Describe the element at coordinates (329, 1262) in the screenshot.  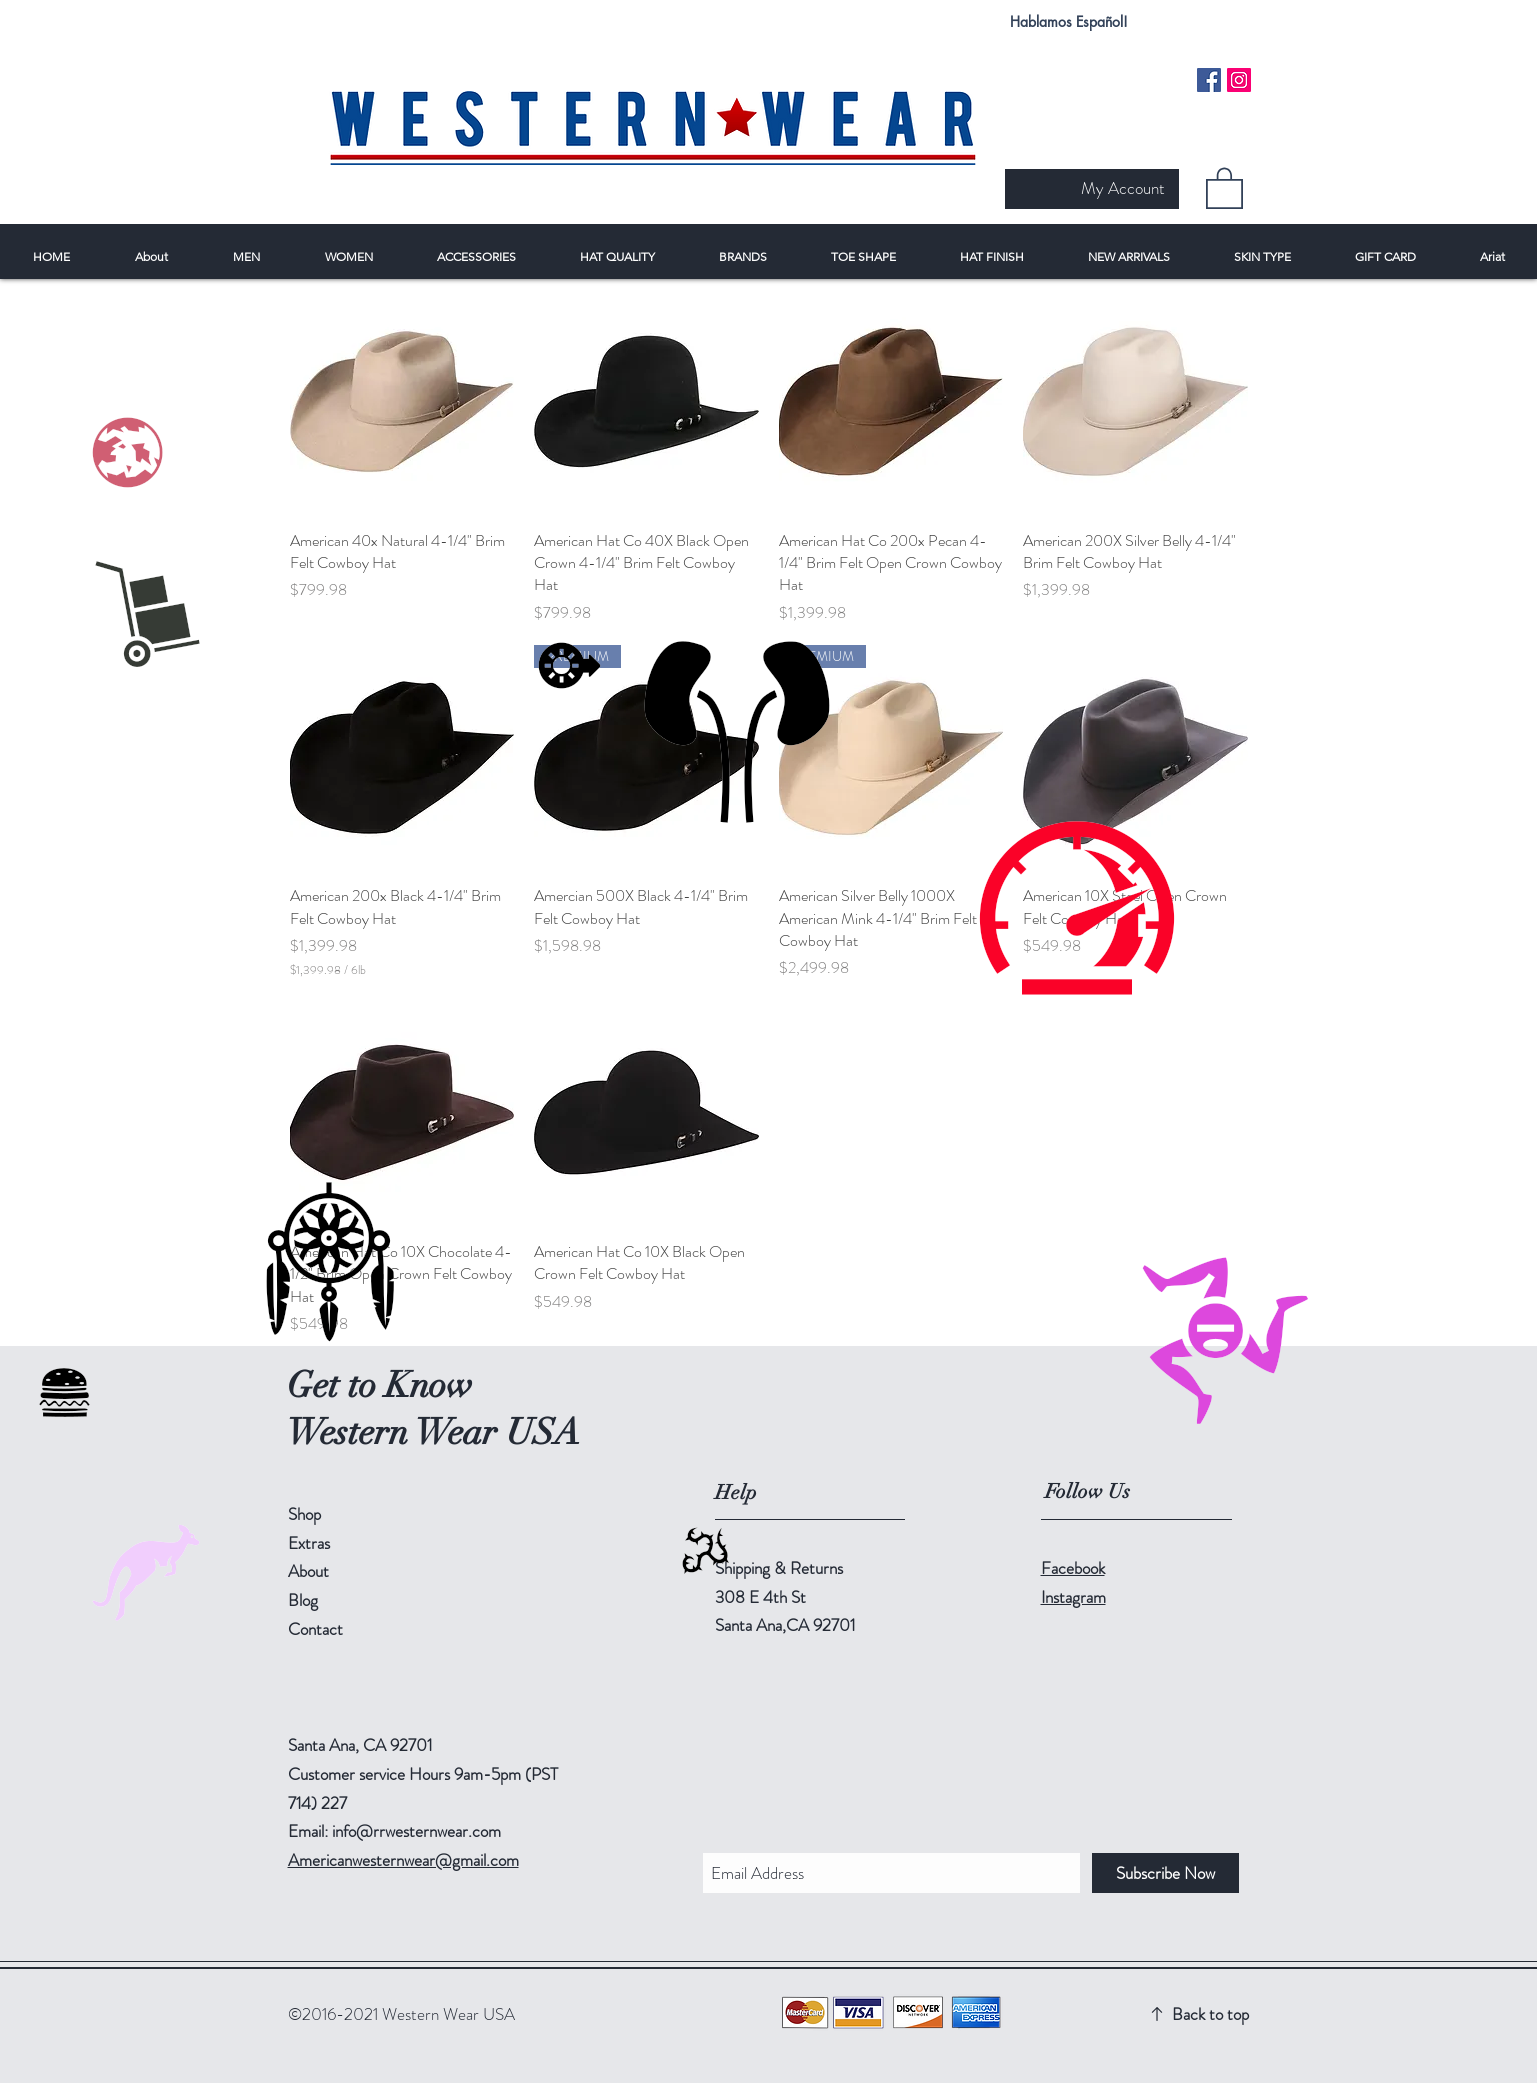
I see `access dream journal or sleep tracking features` at that location.